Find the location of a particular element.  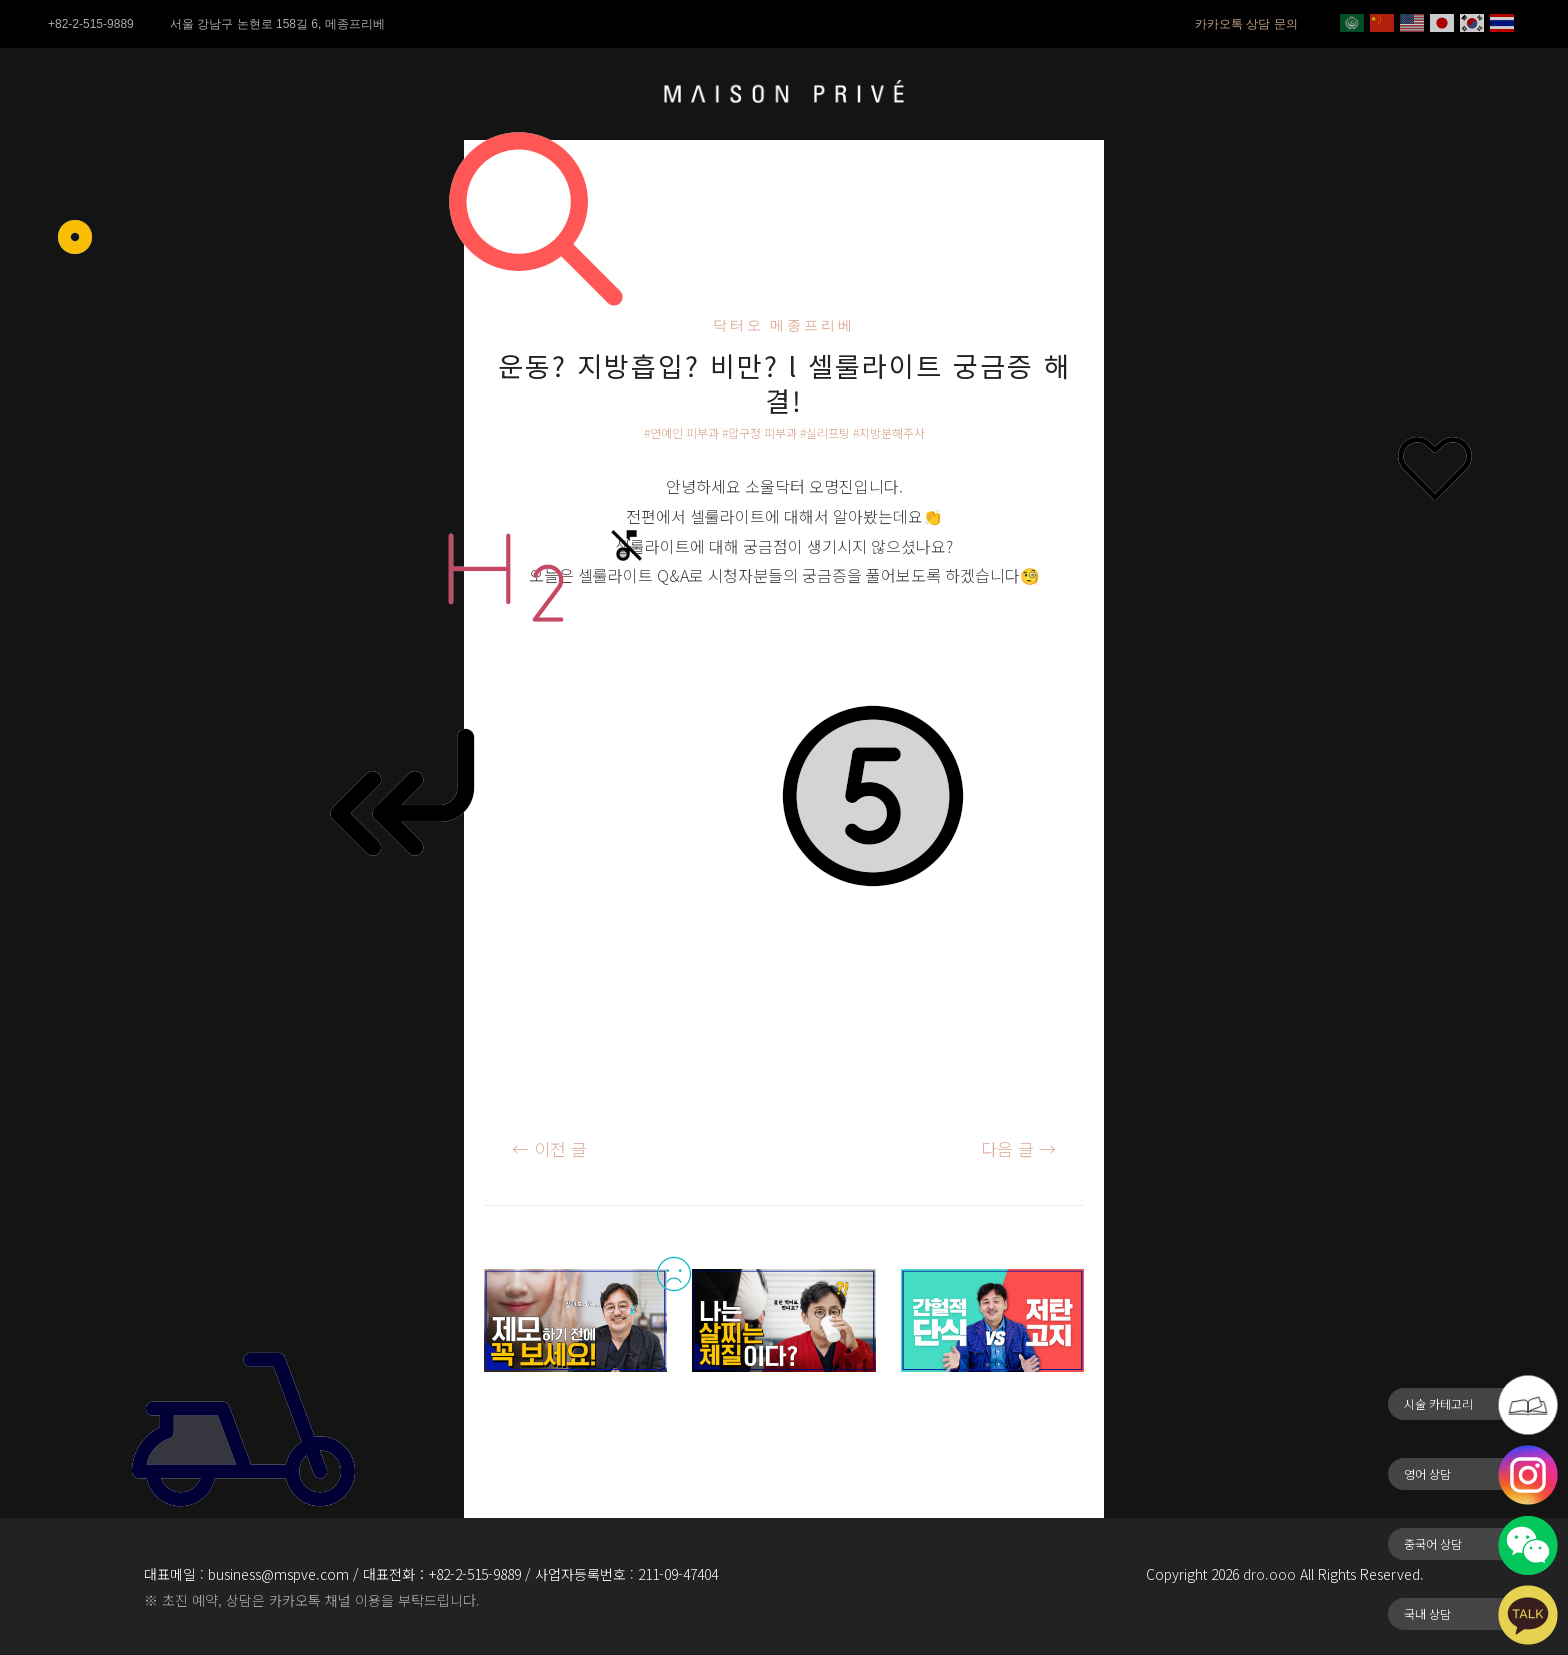

search for content or items is located at coordinates (536, 219).